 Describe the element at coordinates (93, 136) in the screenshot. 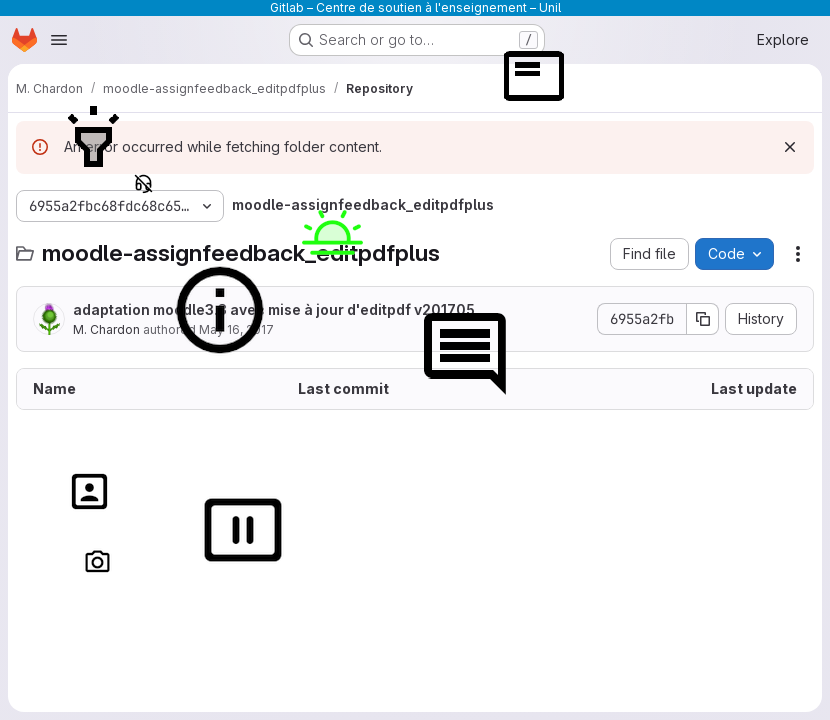

I see `highlight selected text` at that location.